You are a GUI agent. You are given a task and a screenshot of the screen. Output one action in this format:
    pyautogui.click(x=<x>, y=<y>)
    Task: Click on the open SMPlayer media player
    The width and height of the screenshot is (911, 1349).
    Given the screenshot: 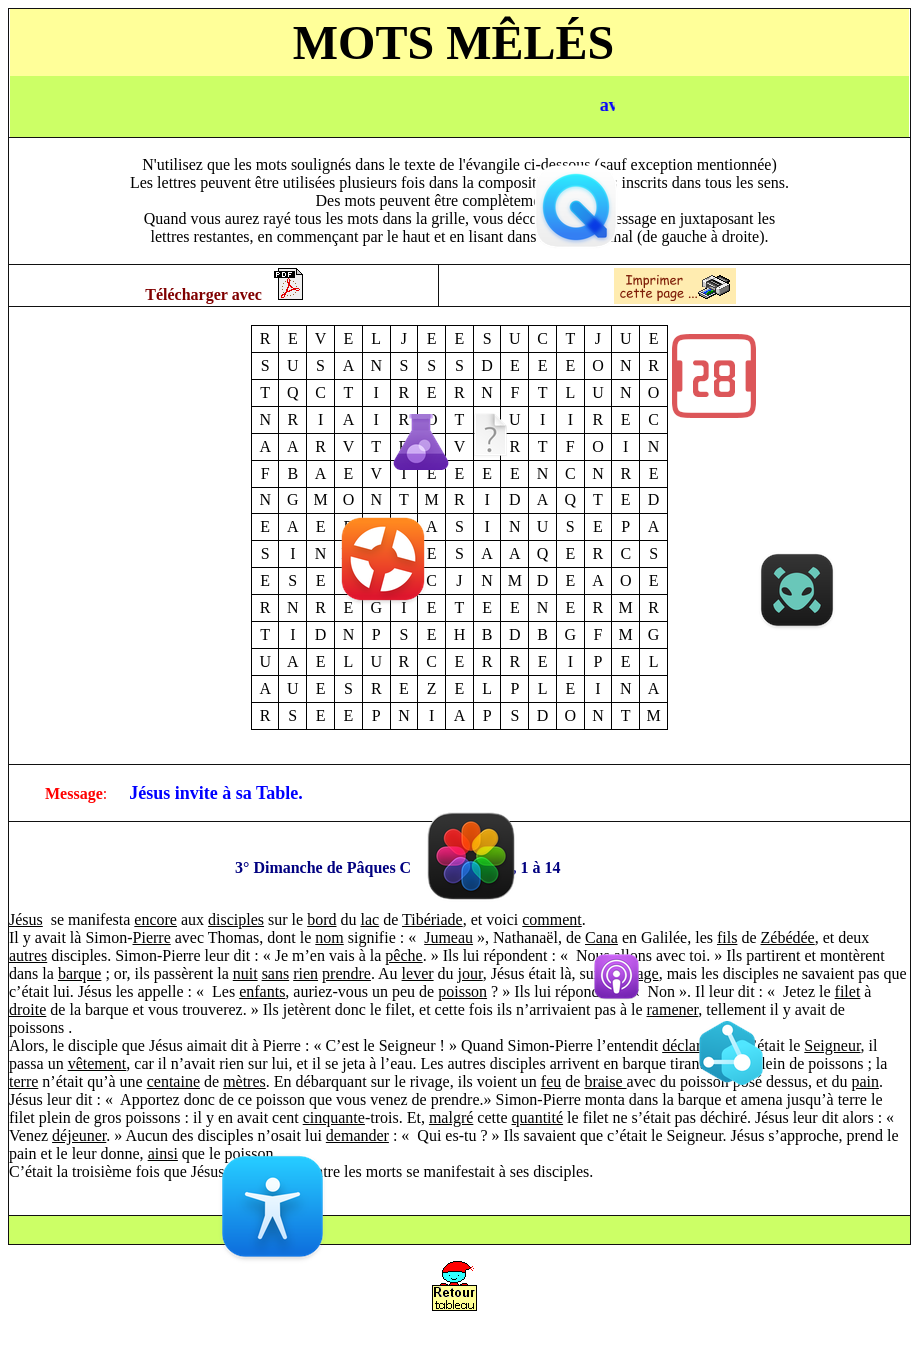 What is the action you would take?
    pyautogui.click(x=576, y=207)
    